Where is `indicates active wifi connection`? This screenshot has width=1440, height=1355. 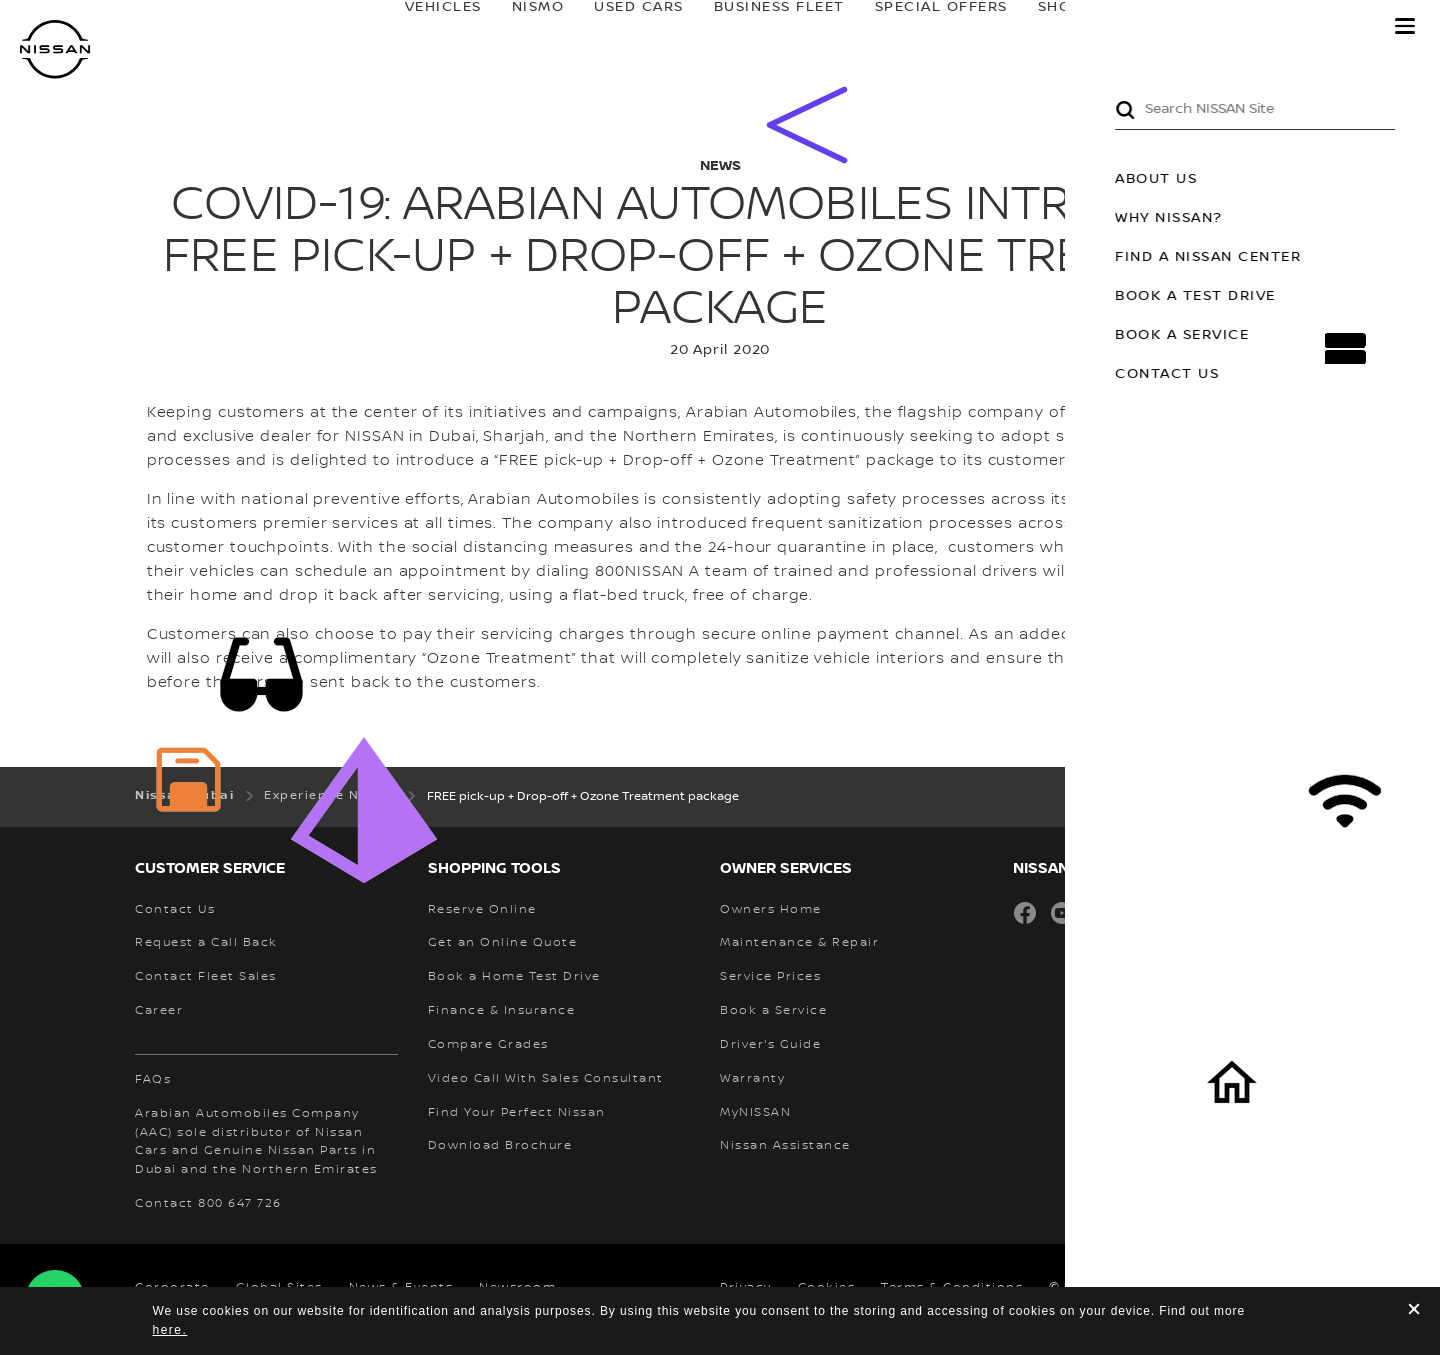 indicates active wifi connection is located at coordinates (1345, 801).